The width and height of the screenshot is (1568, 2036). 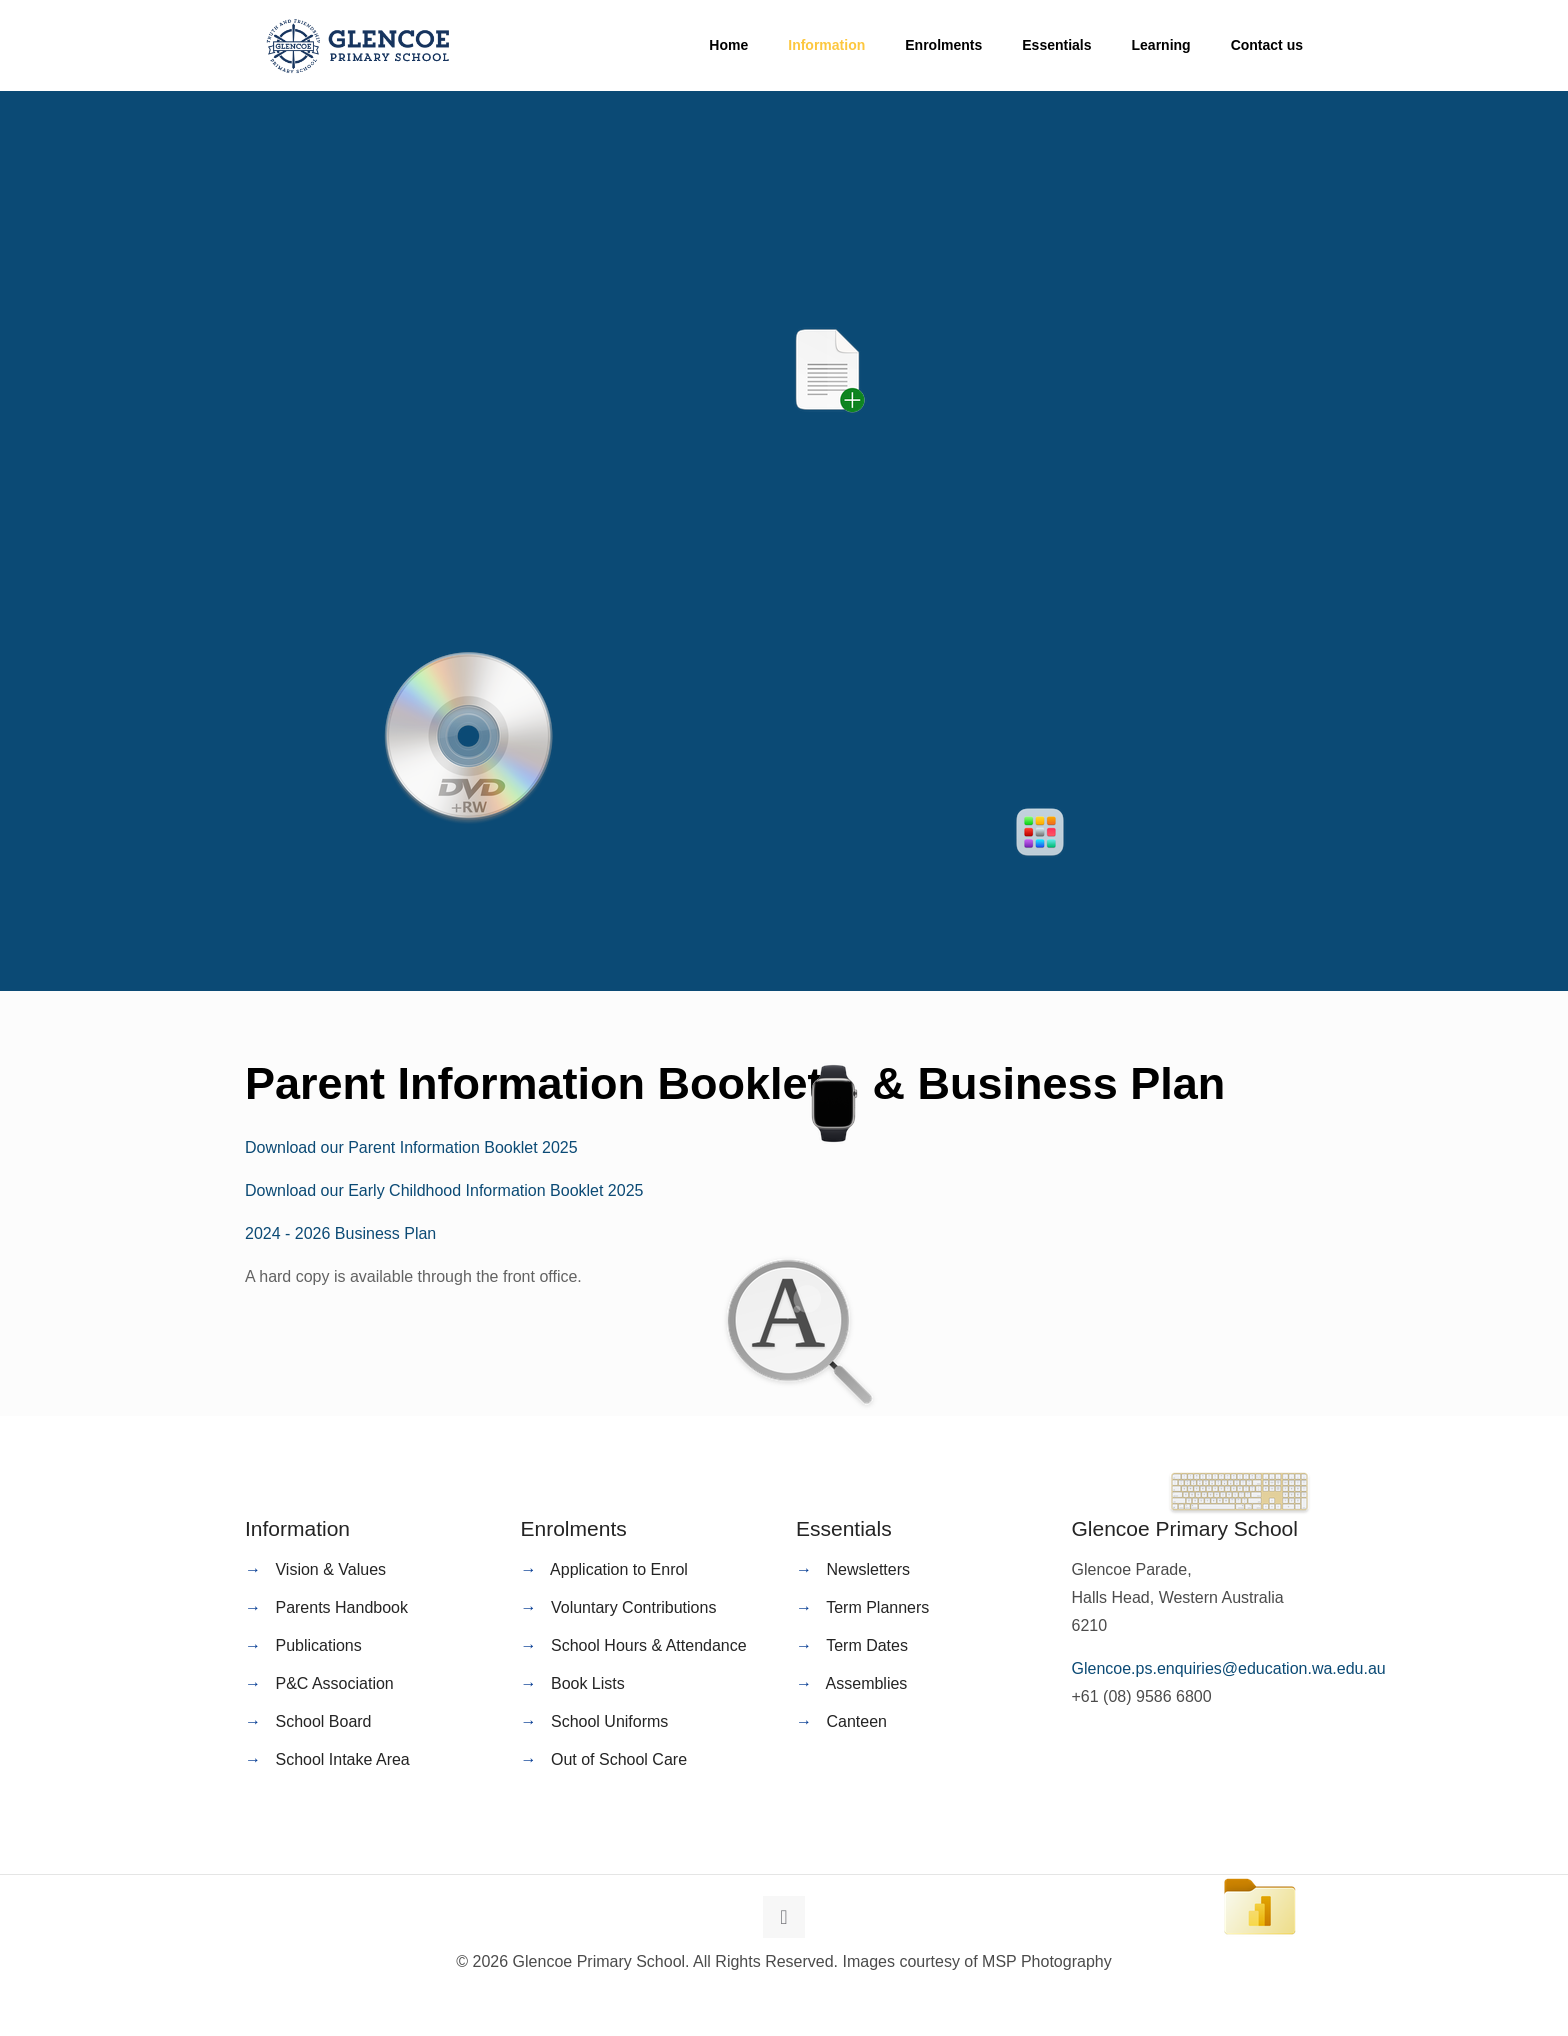 What do you see at coordinates (798, 1330) in the screenshot?
I see `search for files by name or content` at bounding box center [798, 1330].